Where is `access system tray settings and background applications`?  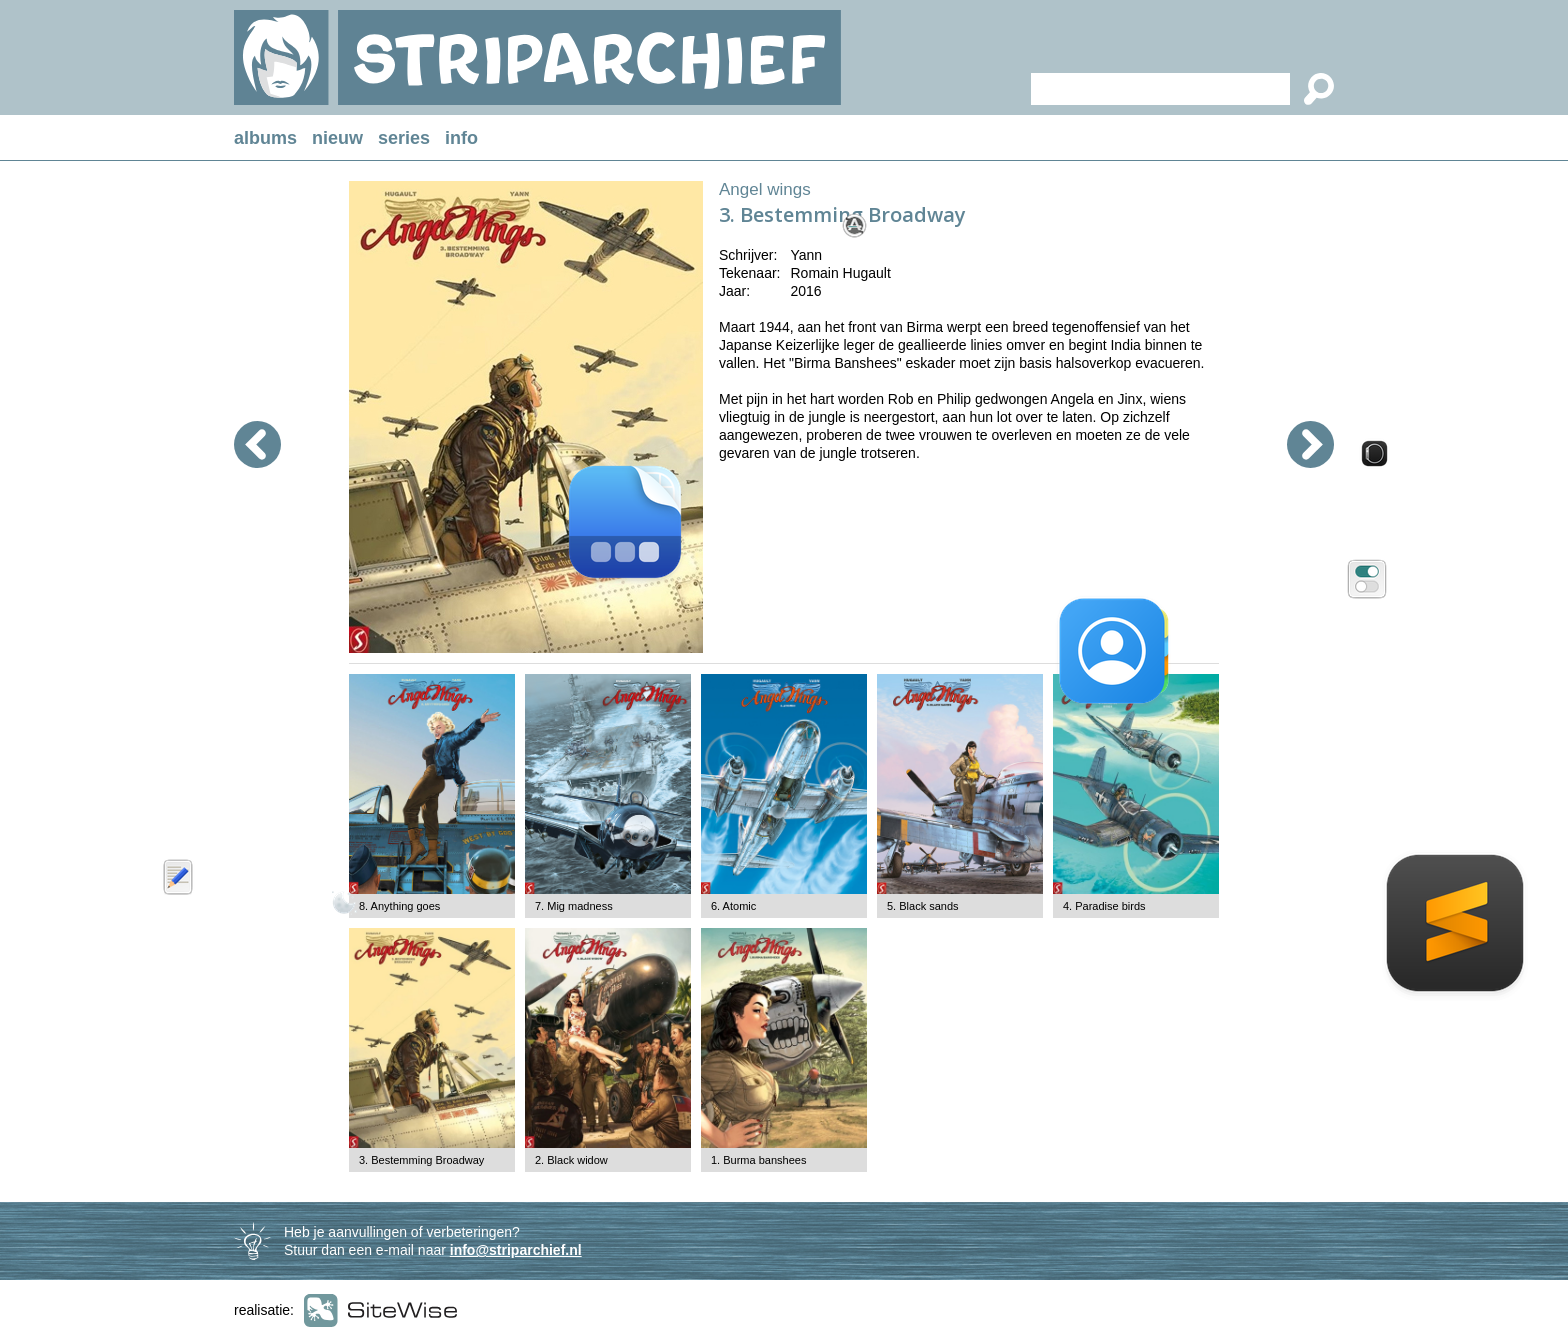 access system tray settings and background applications is located at coordinates (625, 522).